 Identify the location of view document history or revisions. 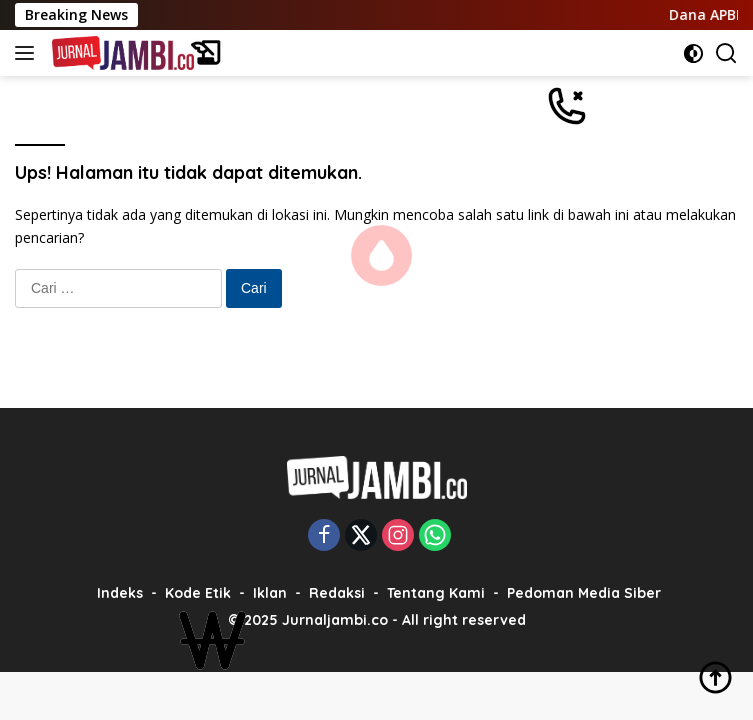
(206, 52).